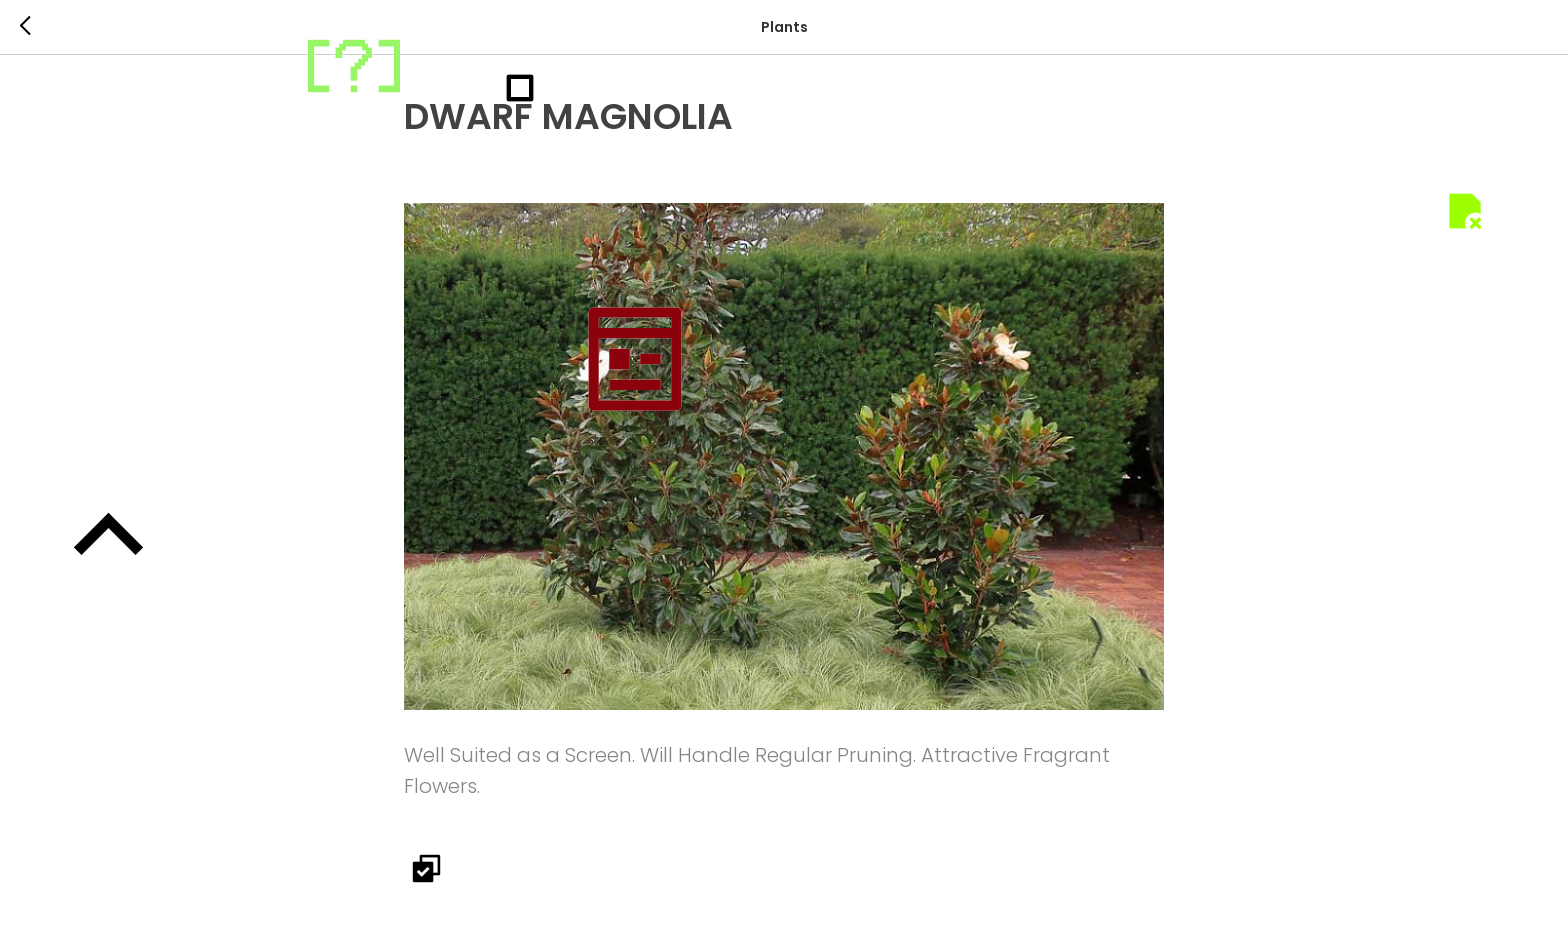 The width and height of the screenshot is (1568, 942). What do you see at coordinates (426, 868) in the screenshot?
I see `select multiple items at once` at bounding box center [426, 868].